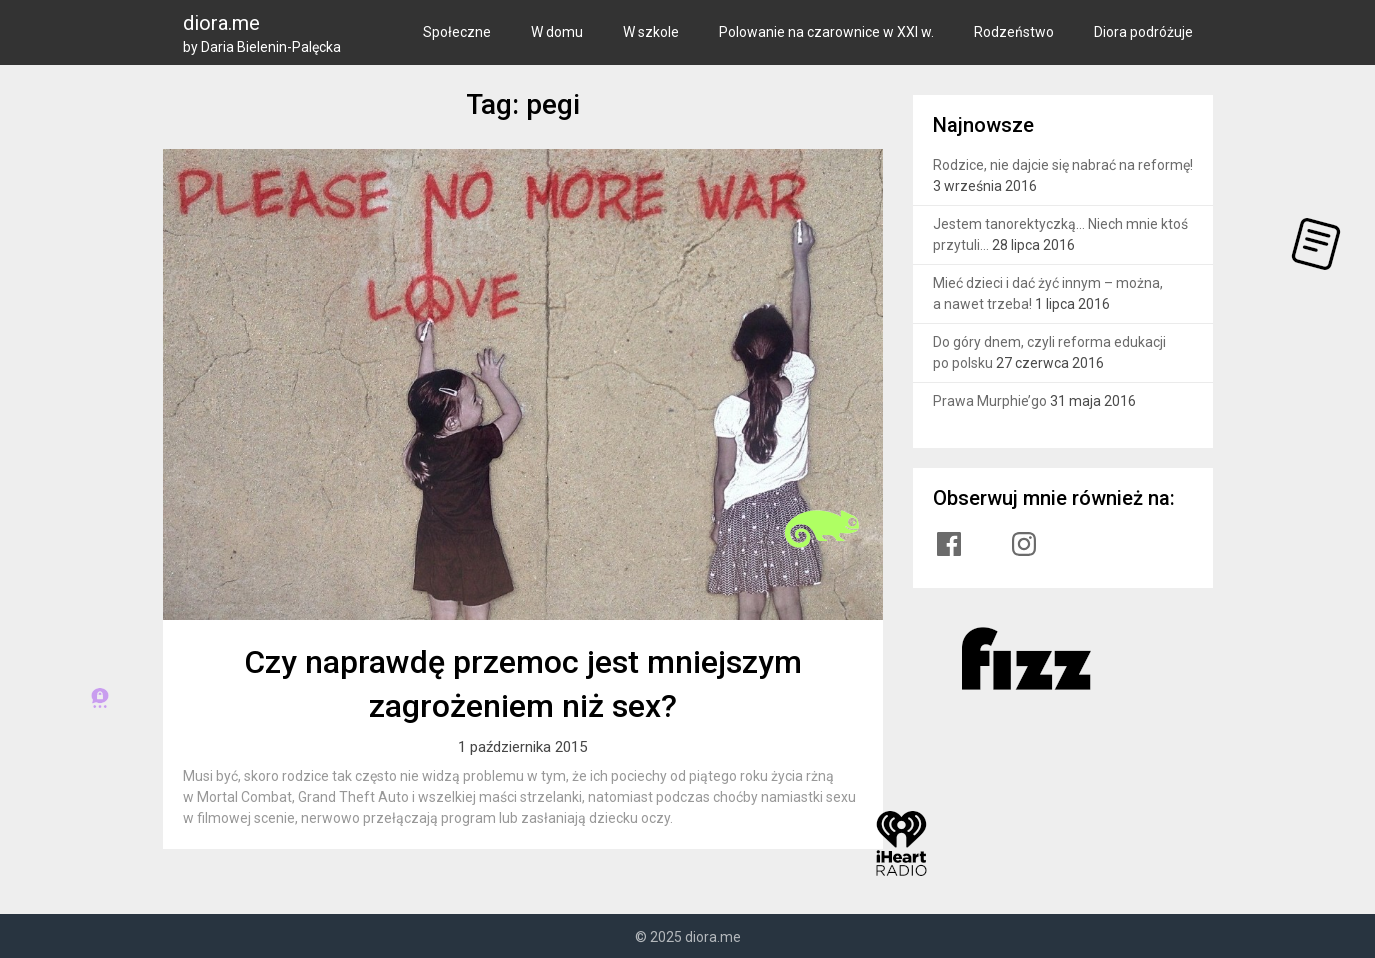  I want to click on open Threema secure messaging app, so click(100, 698).